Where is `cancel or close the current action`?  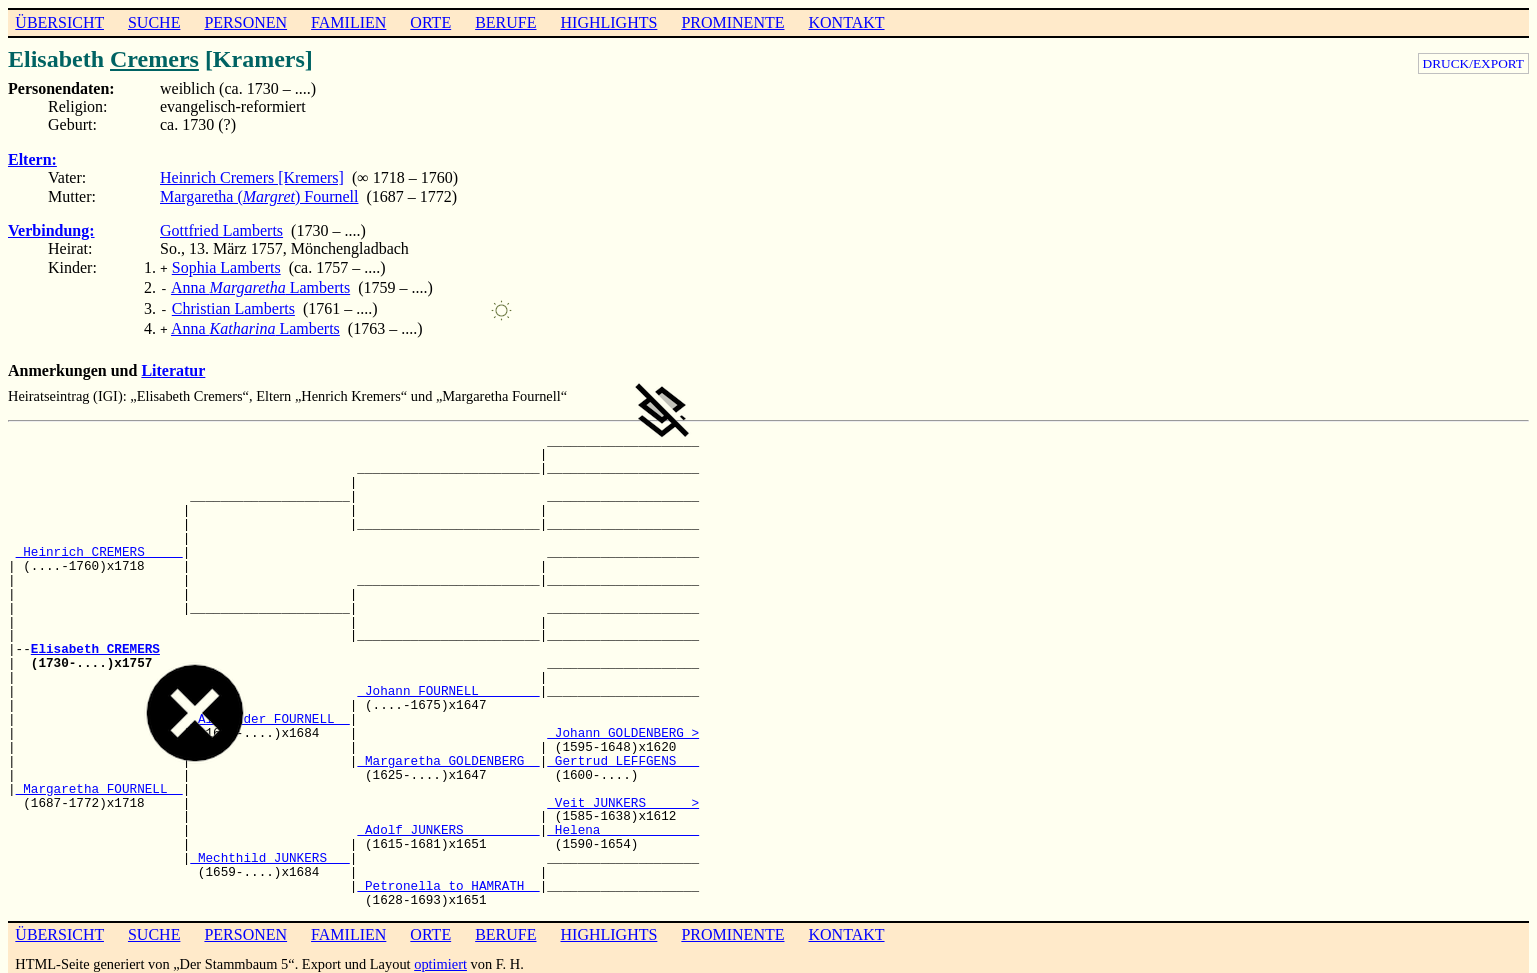 cancel or close the current action is located at coordinates (195, 713).